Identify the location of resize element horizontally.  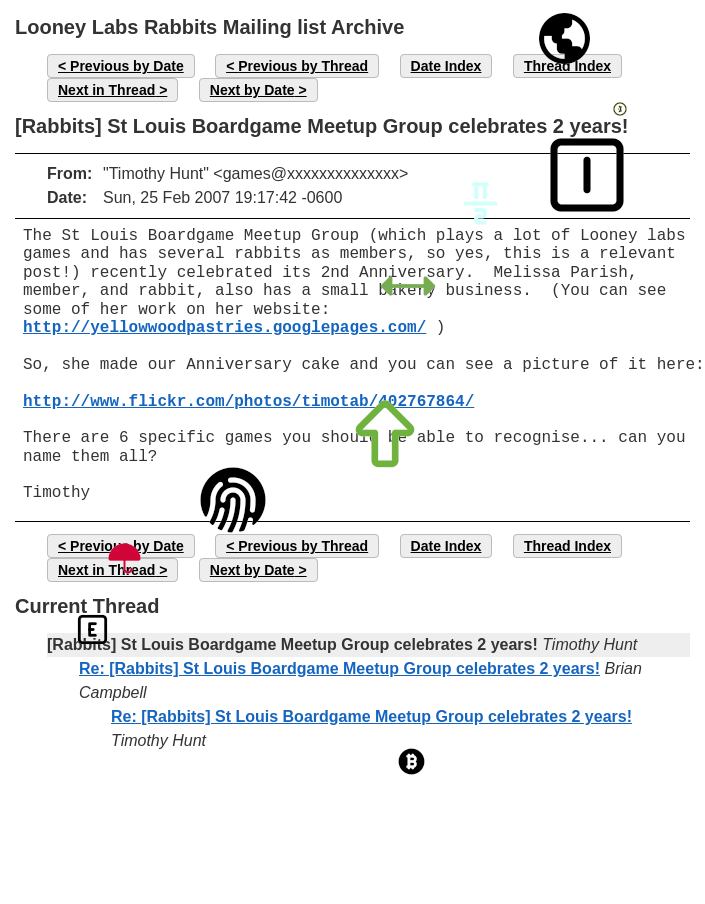
(408, 286).